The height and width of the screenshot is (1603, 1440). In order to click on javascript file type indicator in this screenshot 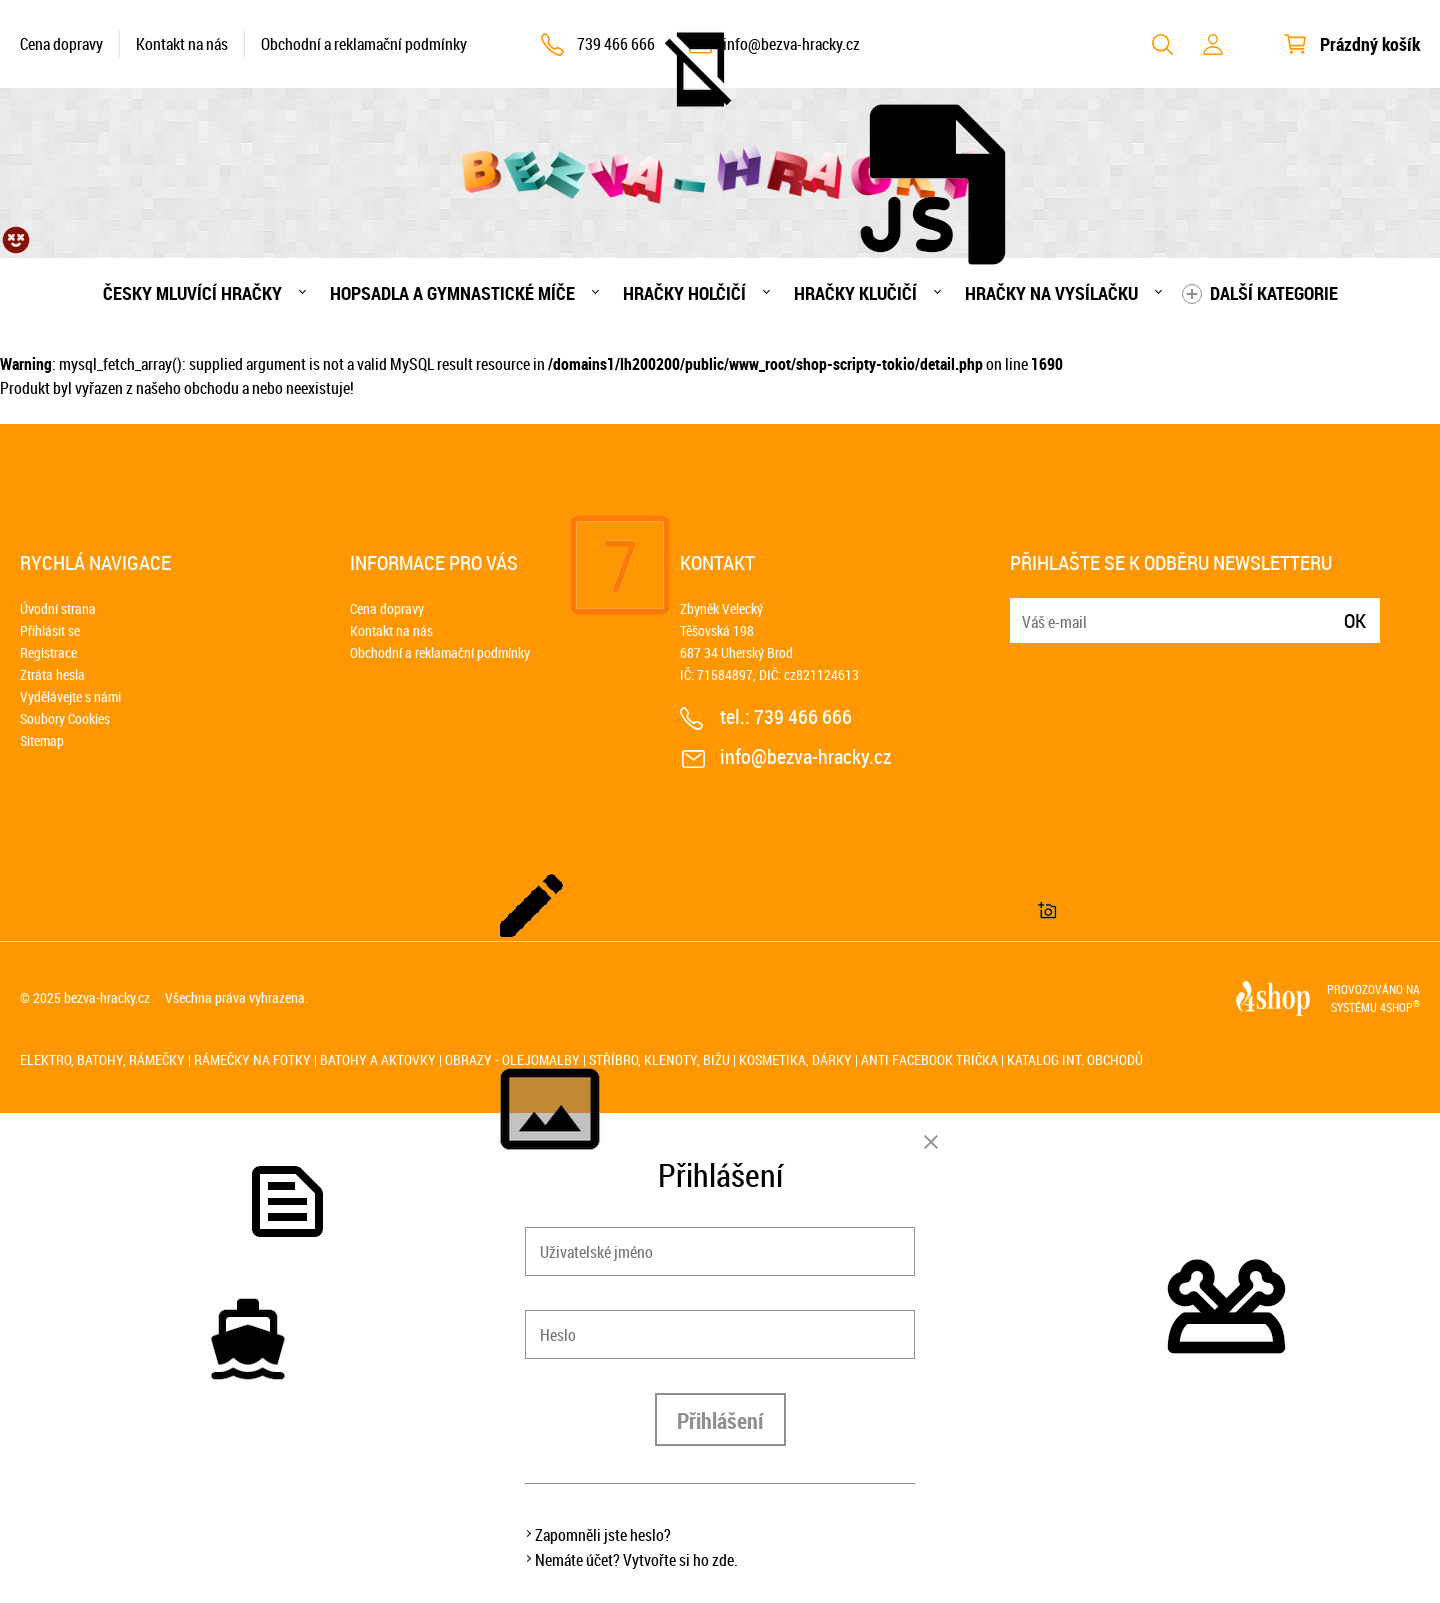, I will do `click(937, 184)`.